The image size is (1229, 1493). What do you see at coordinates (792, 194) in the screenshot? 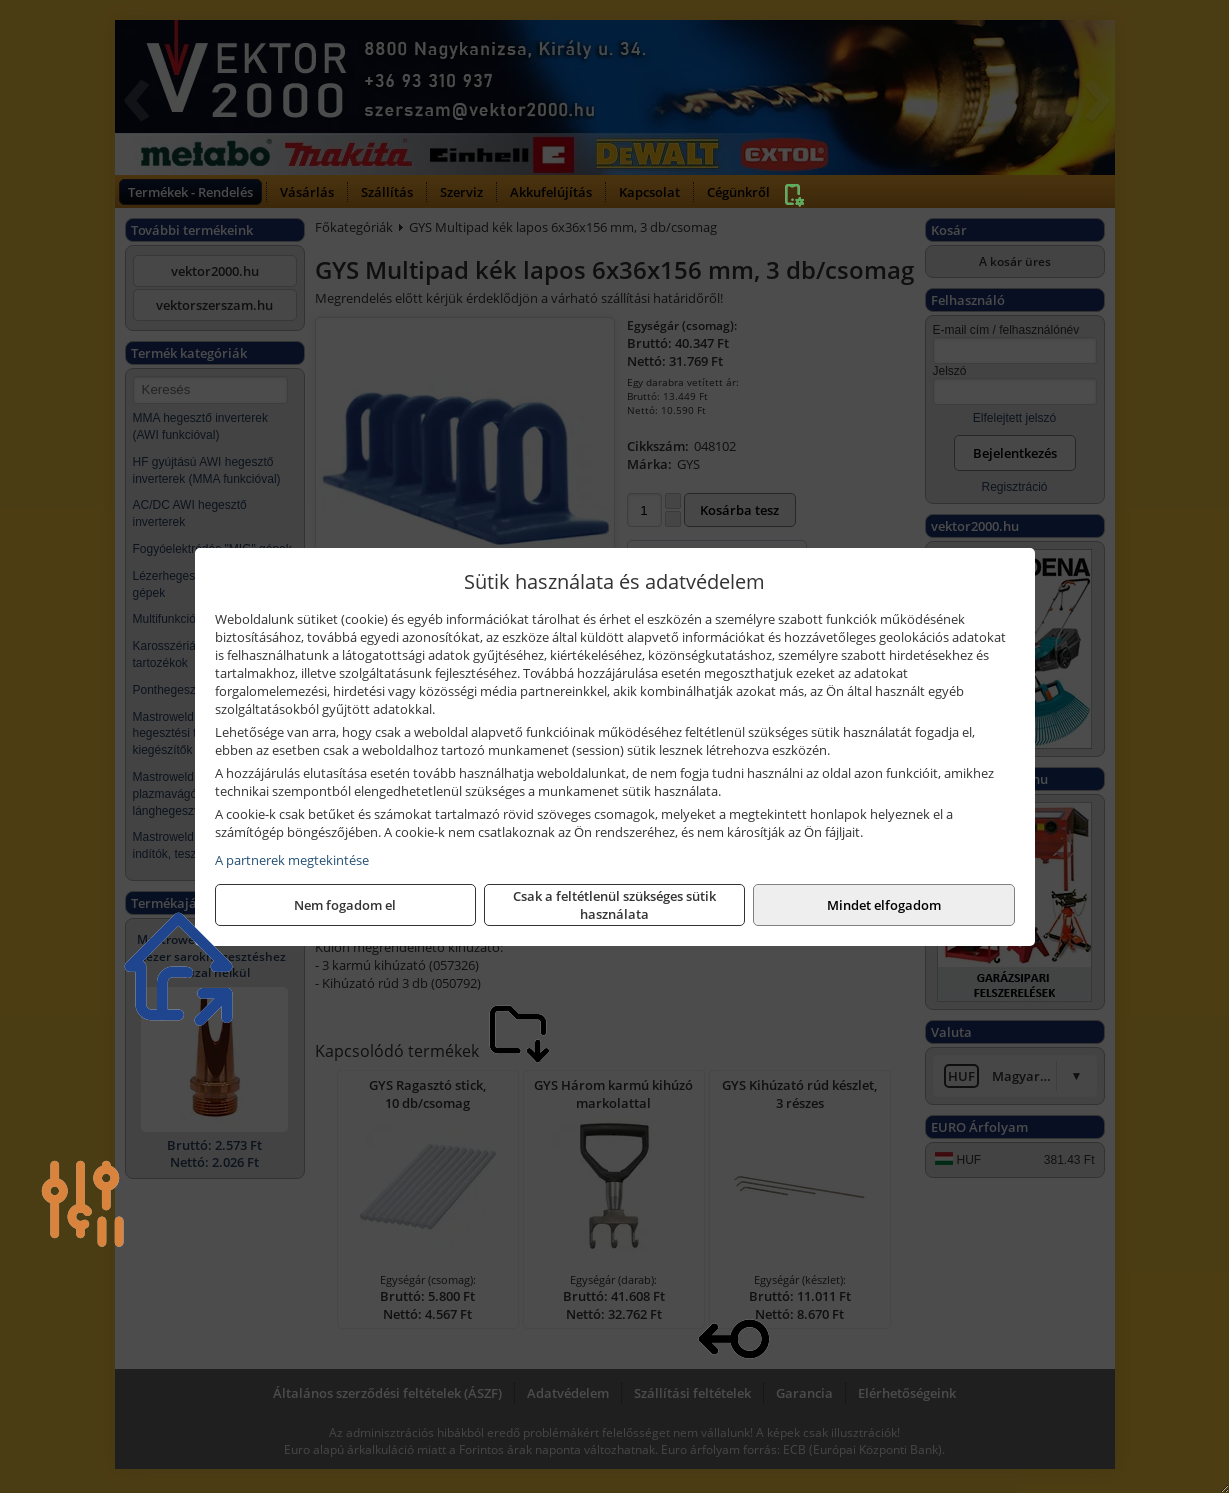
I see `access mobile device settings` at bounding box center [792, 194].